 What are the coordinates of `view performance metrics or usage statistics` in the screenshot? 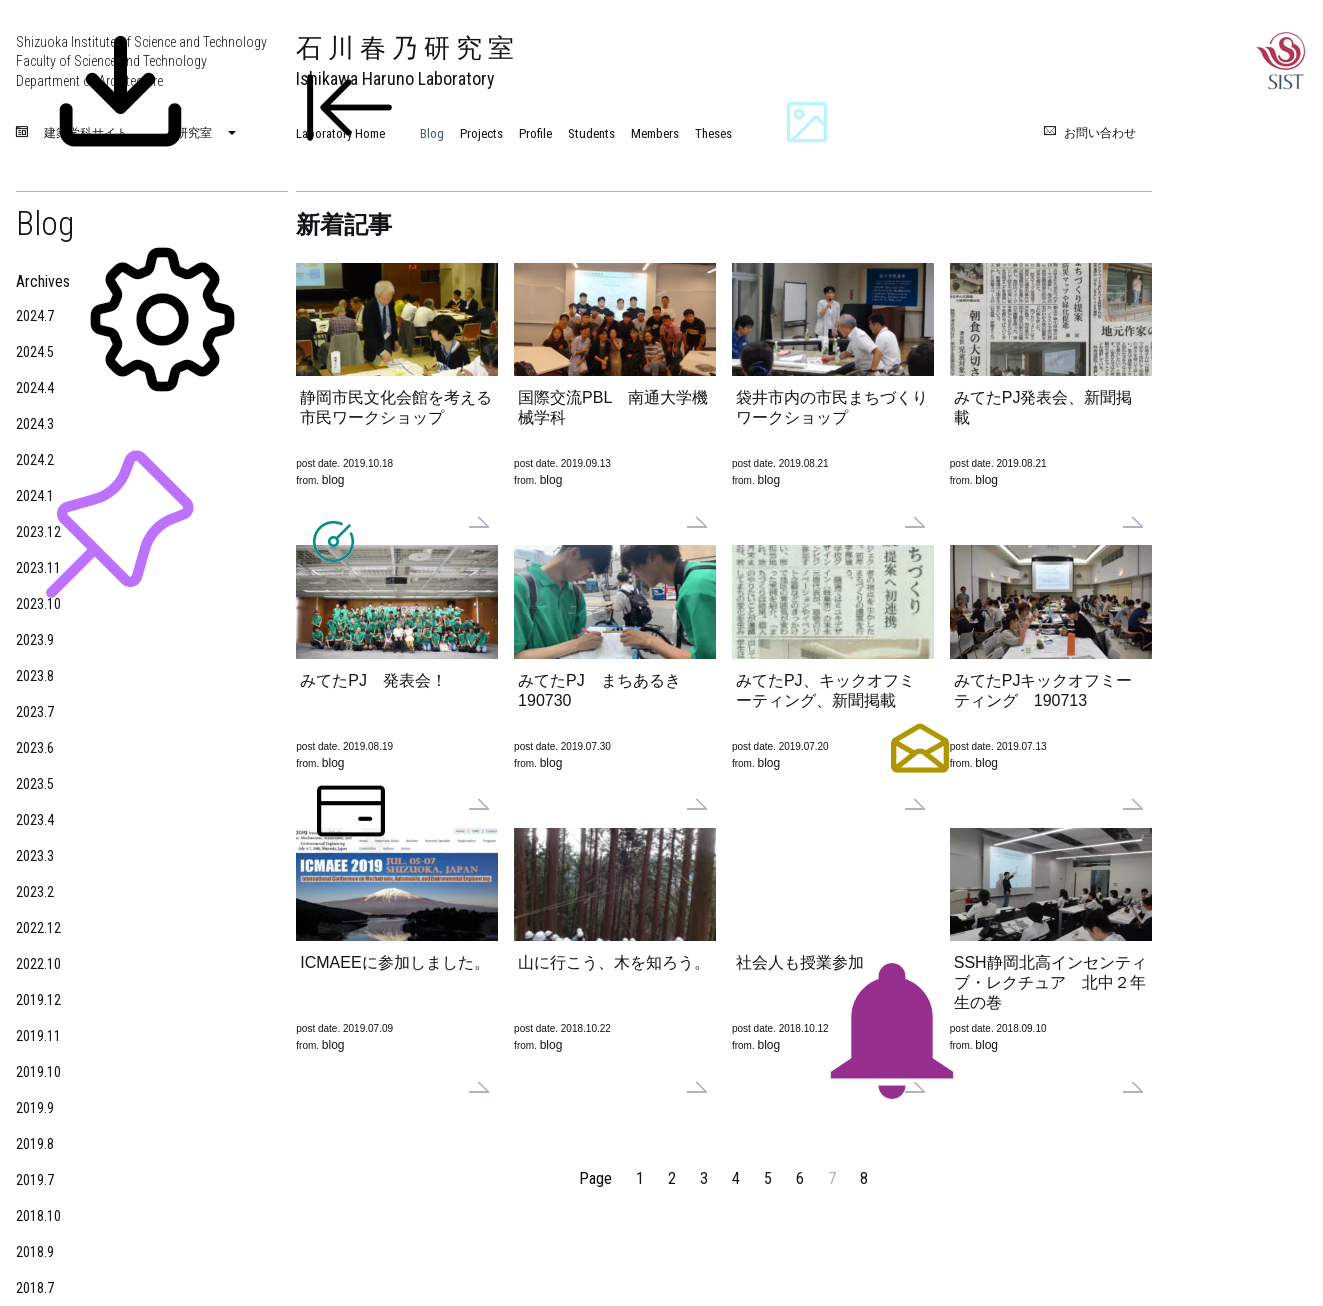 It's located at (333, 541).